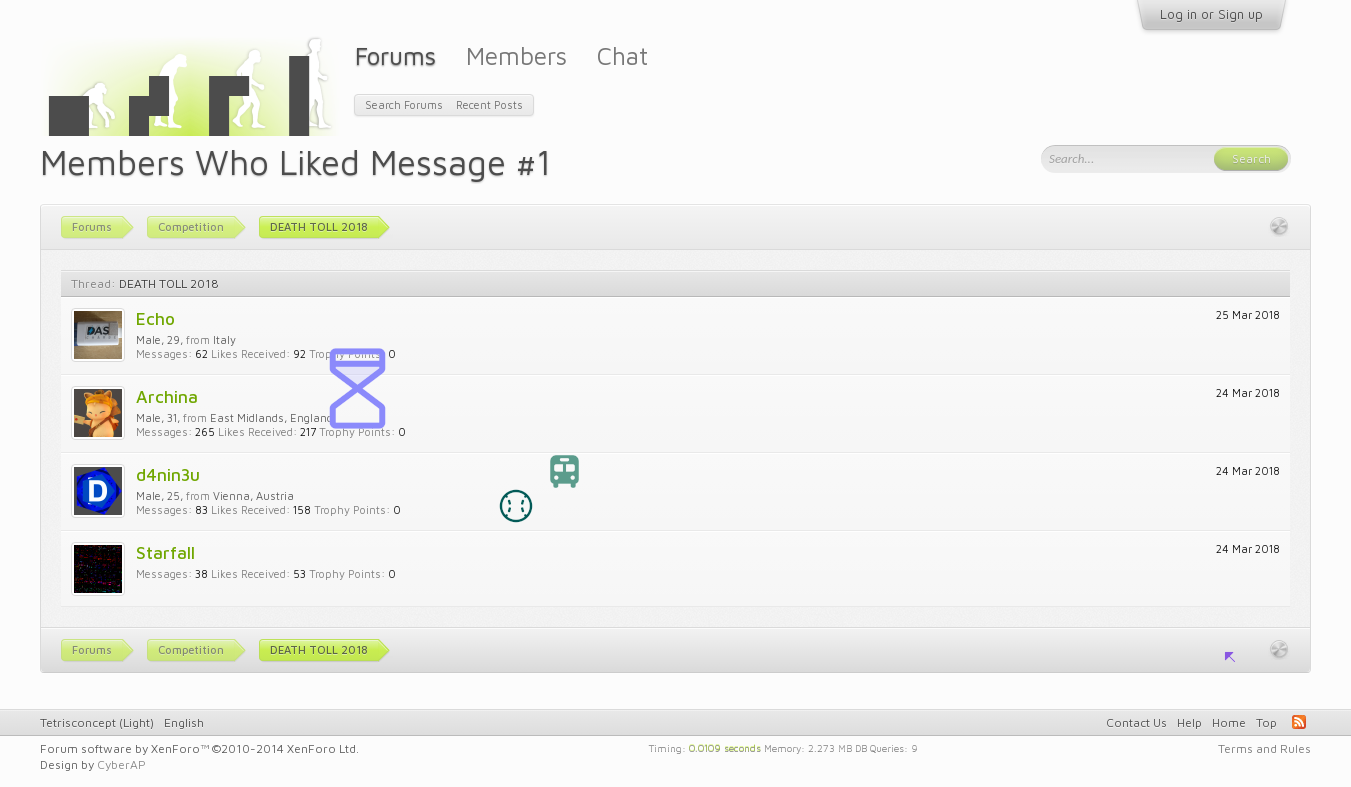 This screenshot has height=787, width=1351. I want to click on navigate back to previous screen, so click(1230, 657).